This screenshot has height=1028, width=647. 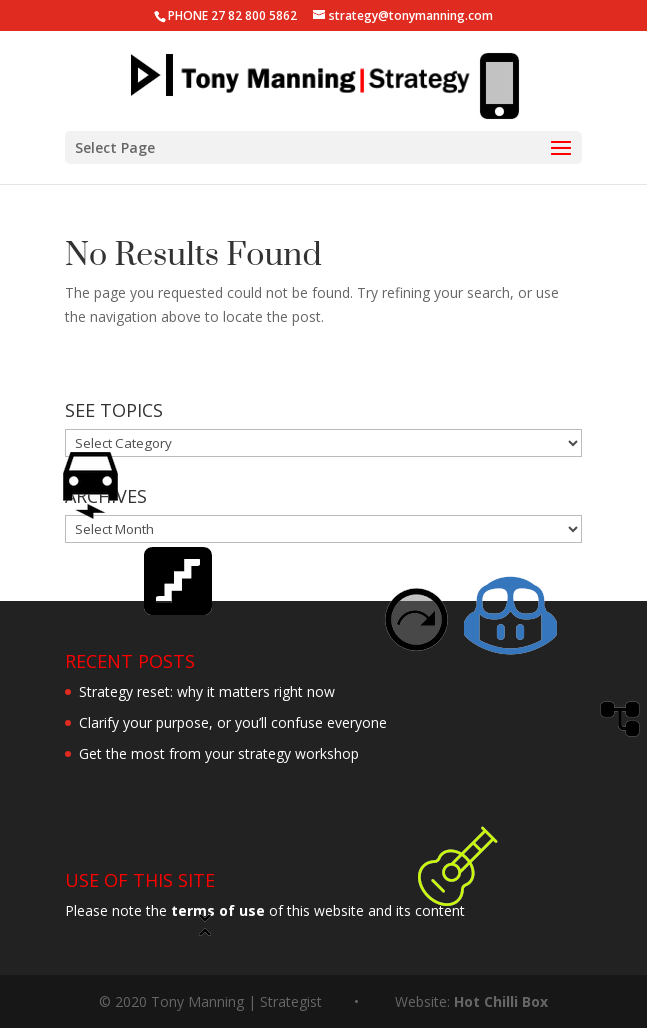 What do you see at coordinates (416, 619) in the screenshot?
I see `skip to the next scheduled item or plan` at bounding box center [416, 619].